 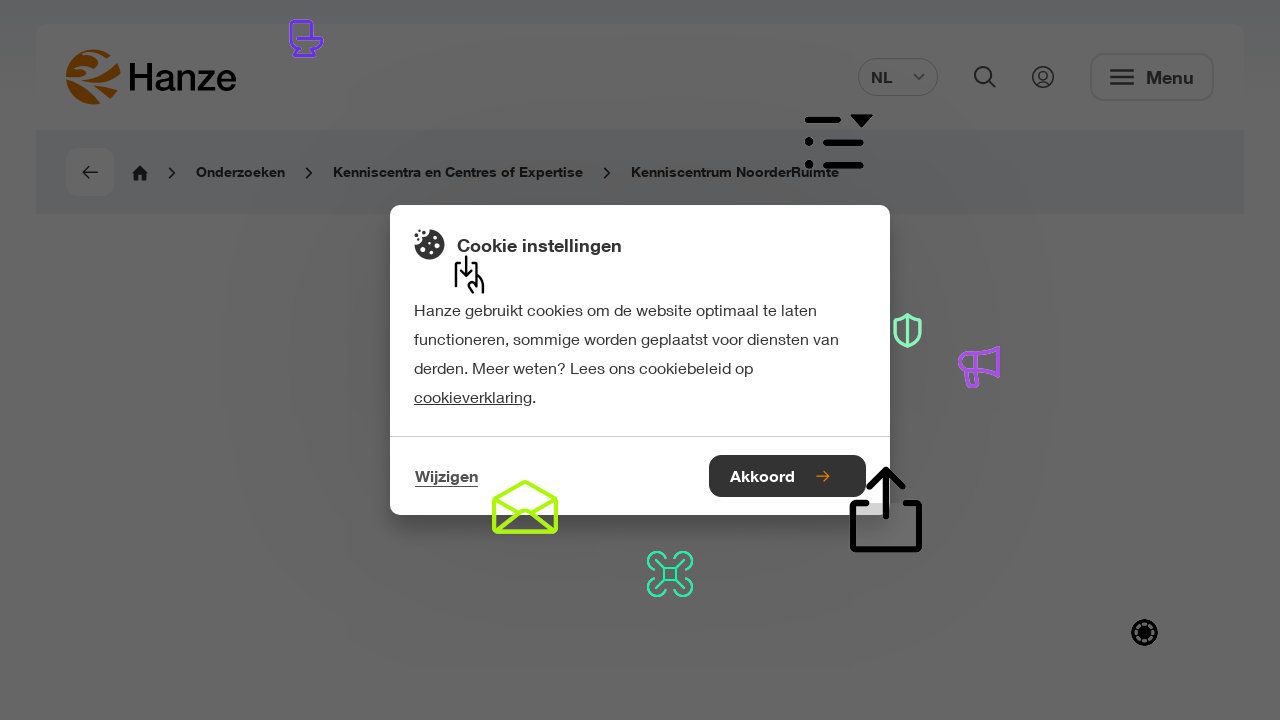 I want to click on draft issue in your activity feed, so click(x=1144, y=632).